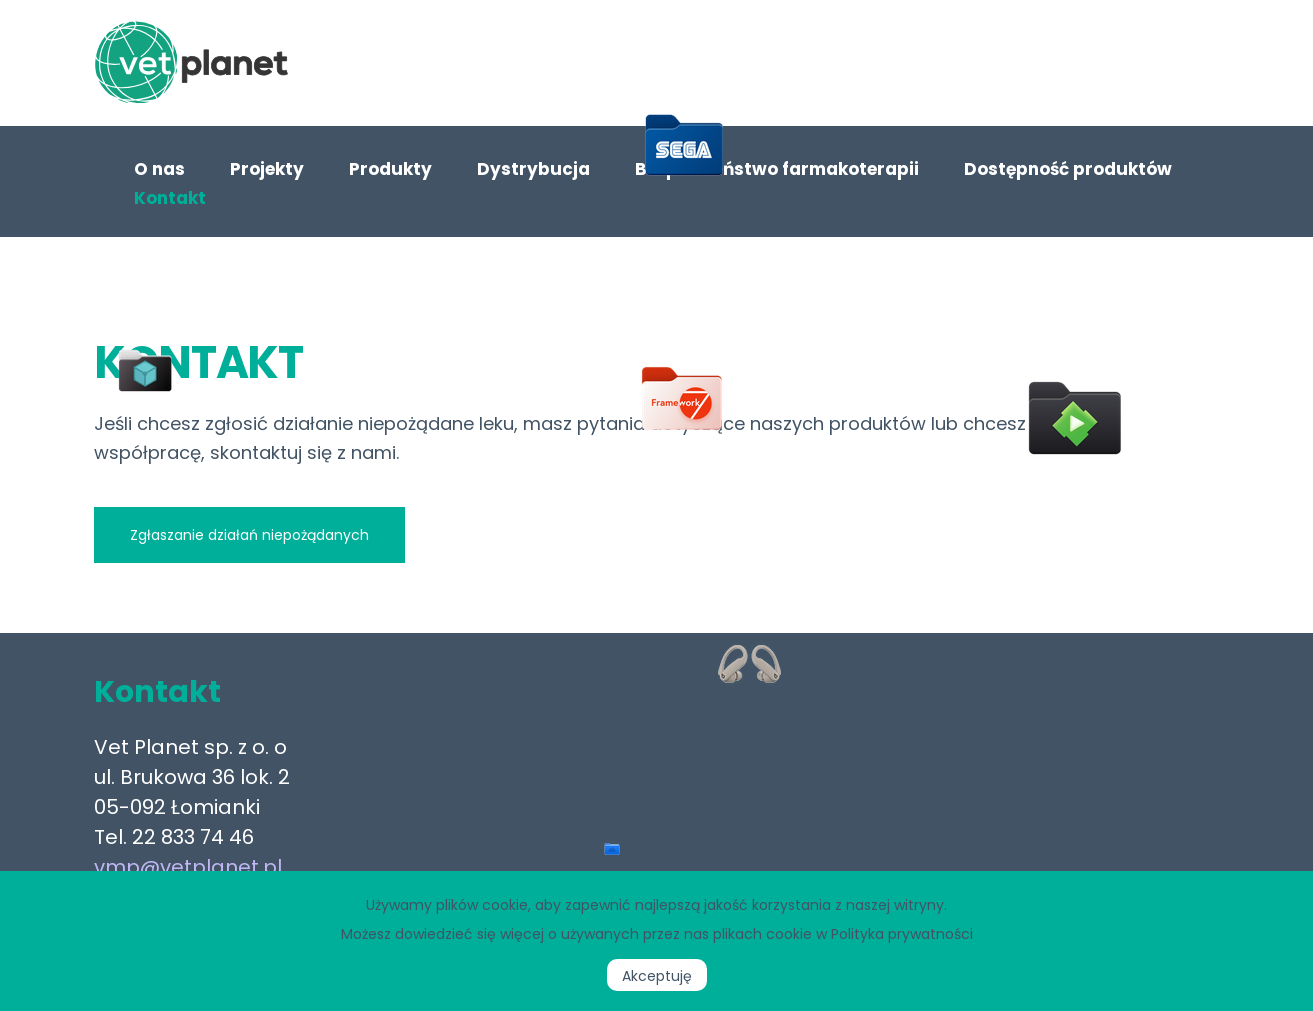  Describe the element at coordinates (684, 147) in the screenshot. I see `open folder containing sega games or files` at that location.